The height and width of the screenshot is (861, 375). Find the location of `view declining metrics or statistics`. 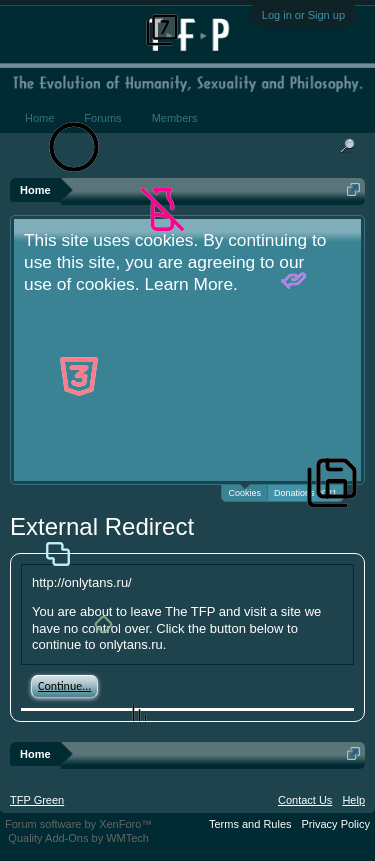

view declining metrics or statistics is located at coordinates (139, 712).